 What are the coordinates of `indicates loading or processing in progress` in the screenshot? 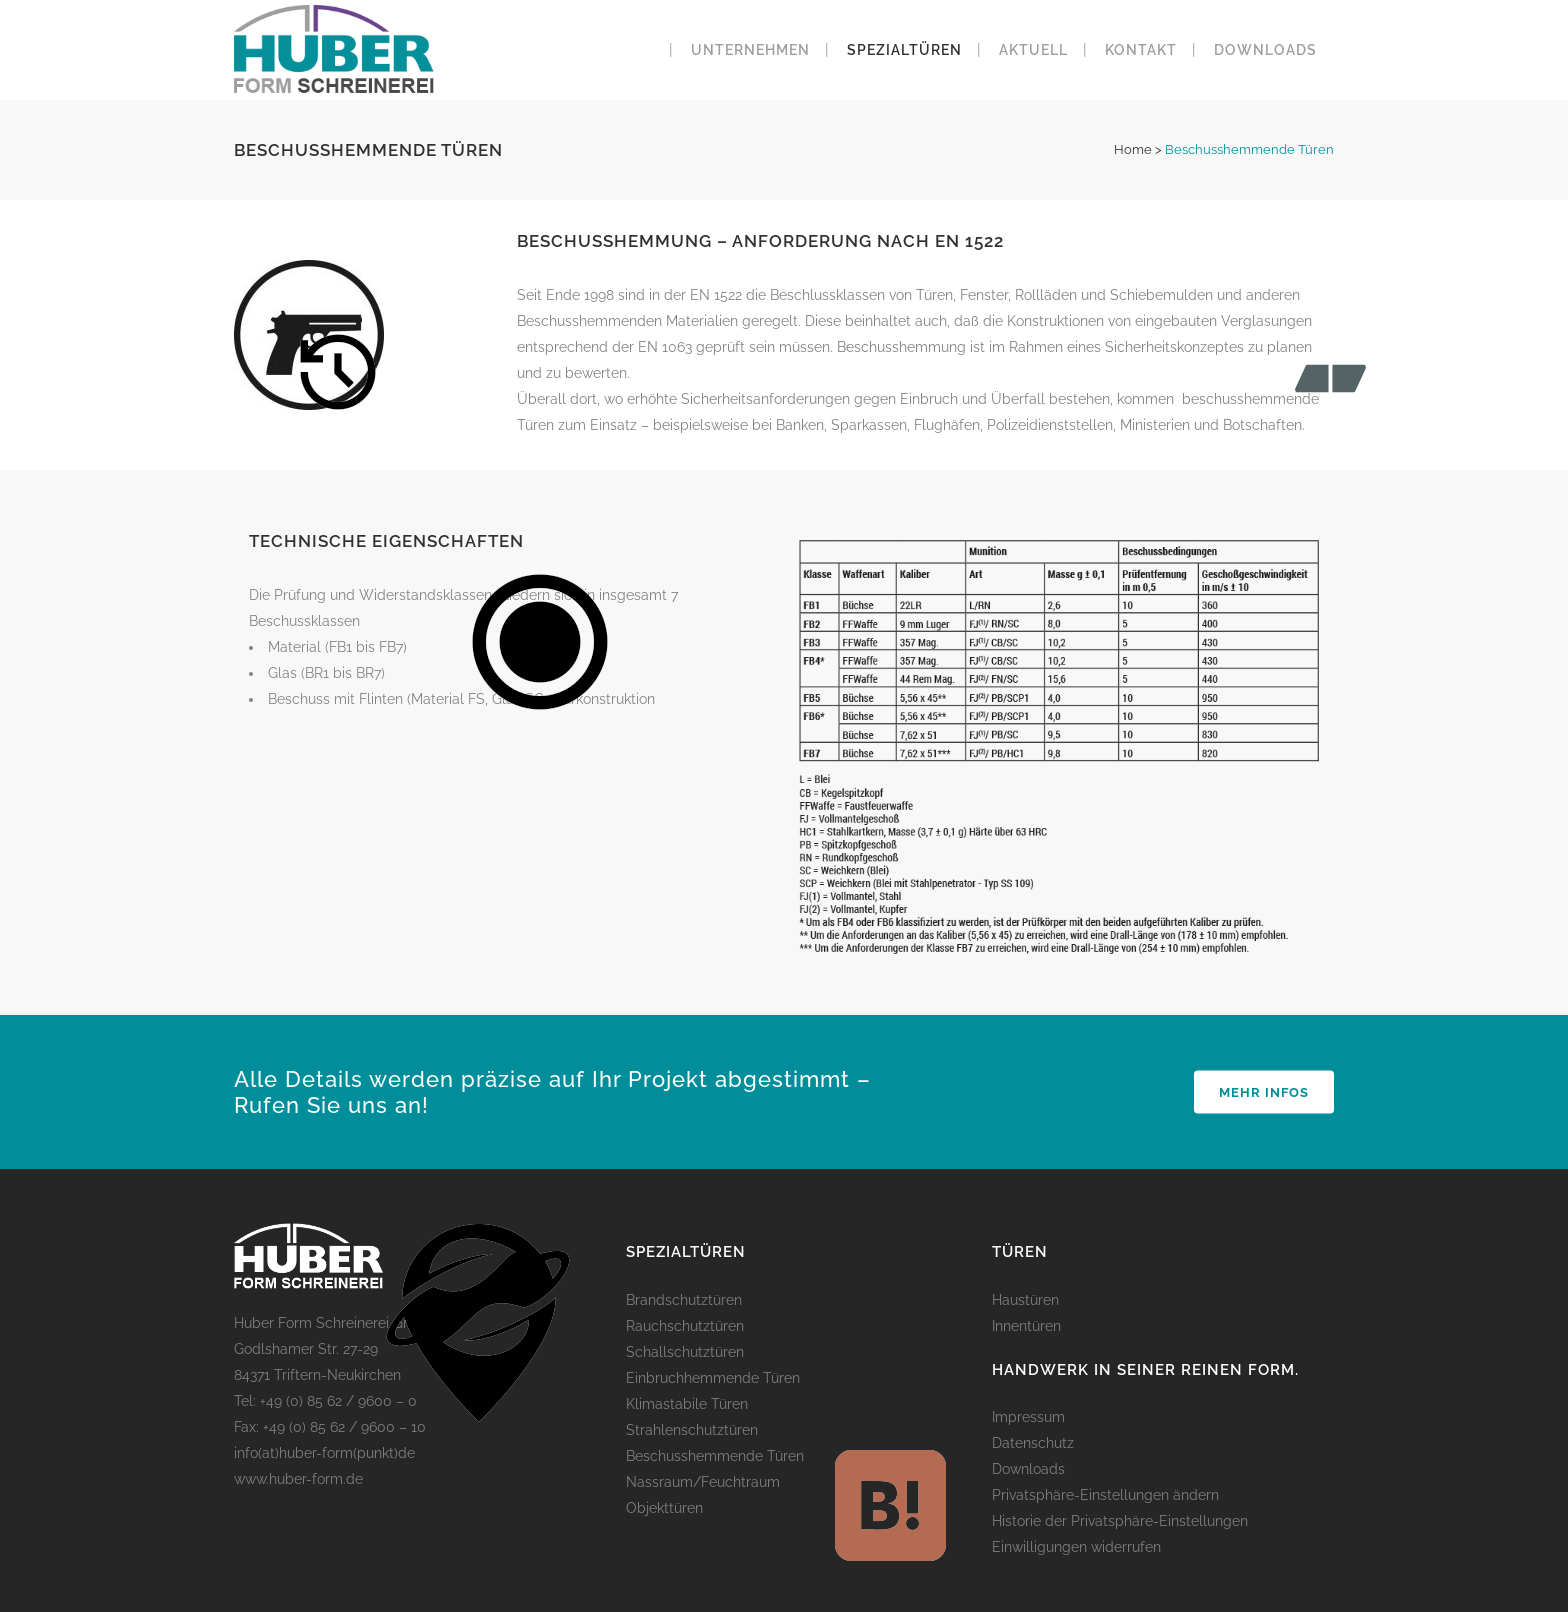 It's located at (540, 642).